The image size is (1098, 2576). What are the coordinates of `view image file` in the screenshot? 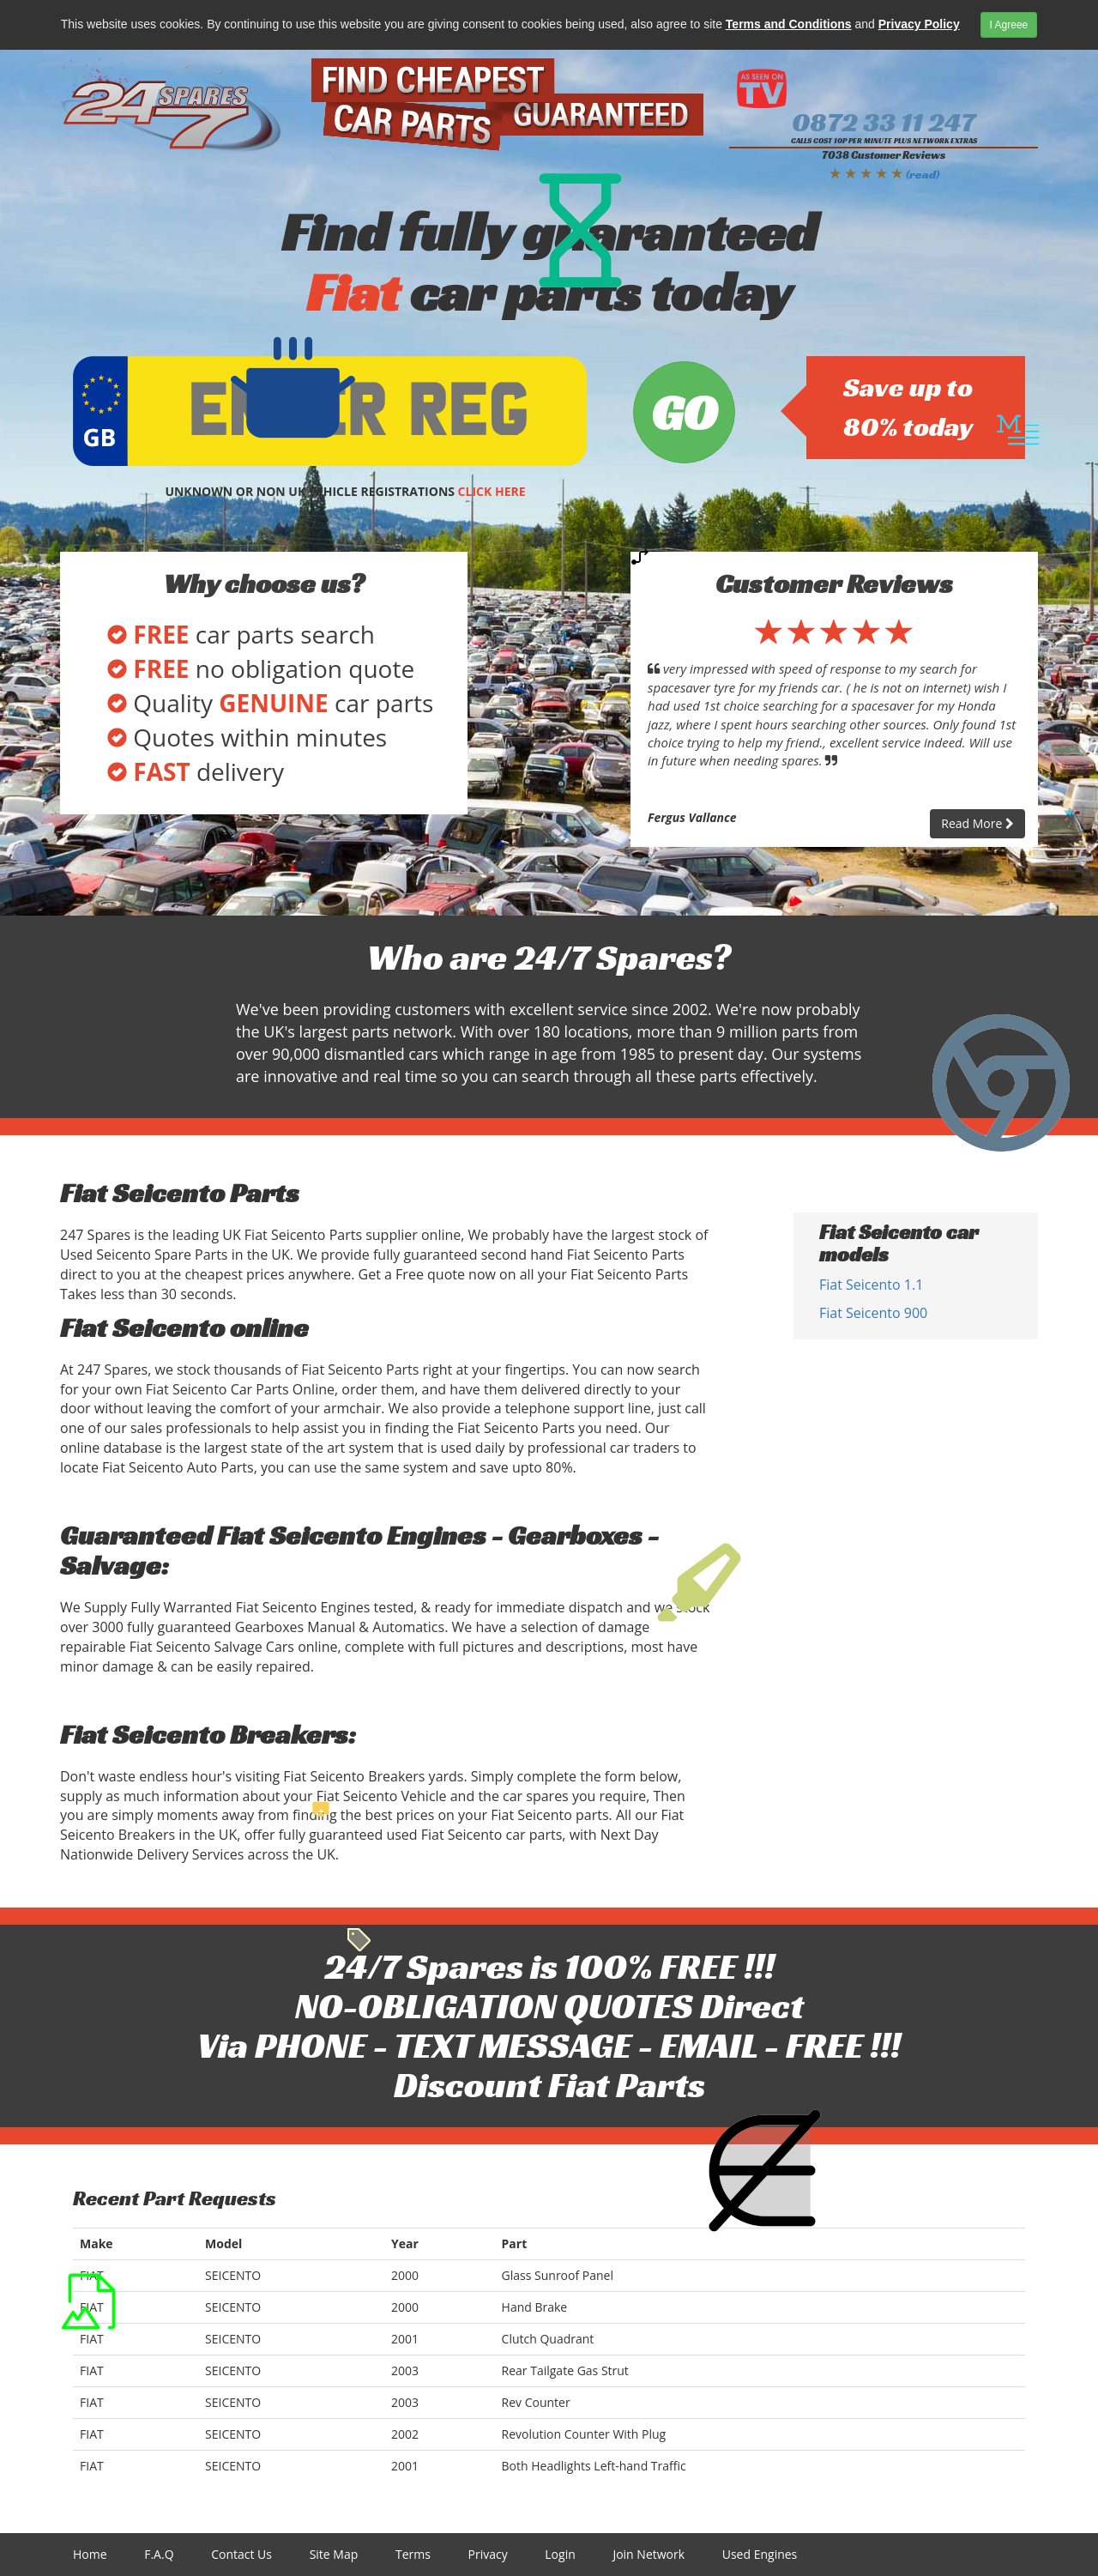 It's located at (92, 2301).